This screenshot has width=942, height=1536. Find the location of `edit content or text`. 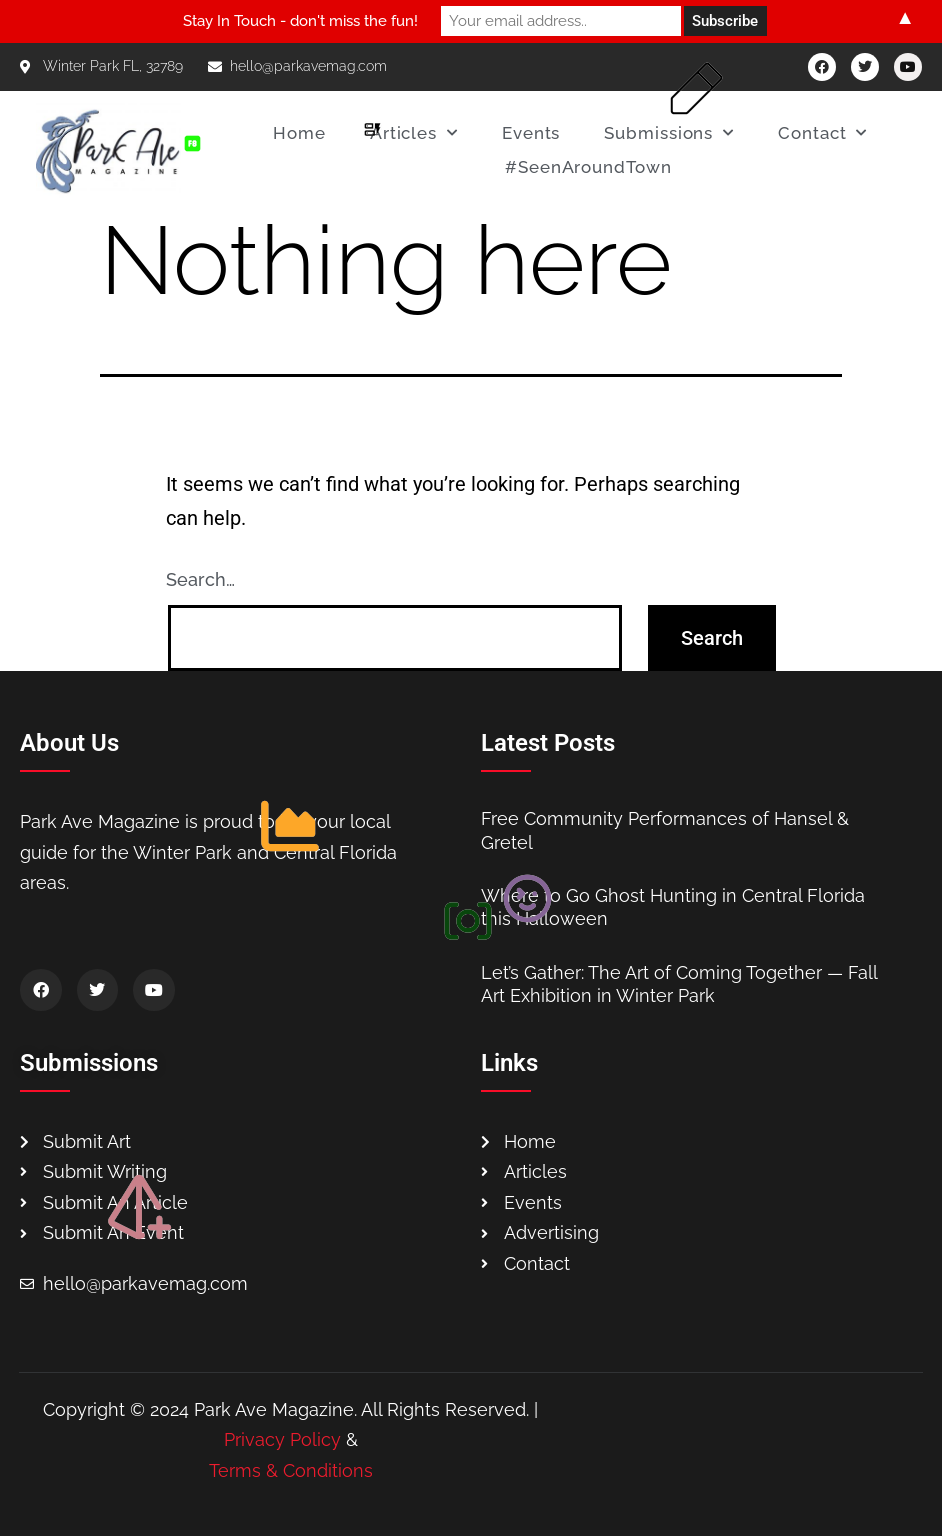

edit content or text is located at coordinates (695, 89).